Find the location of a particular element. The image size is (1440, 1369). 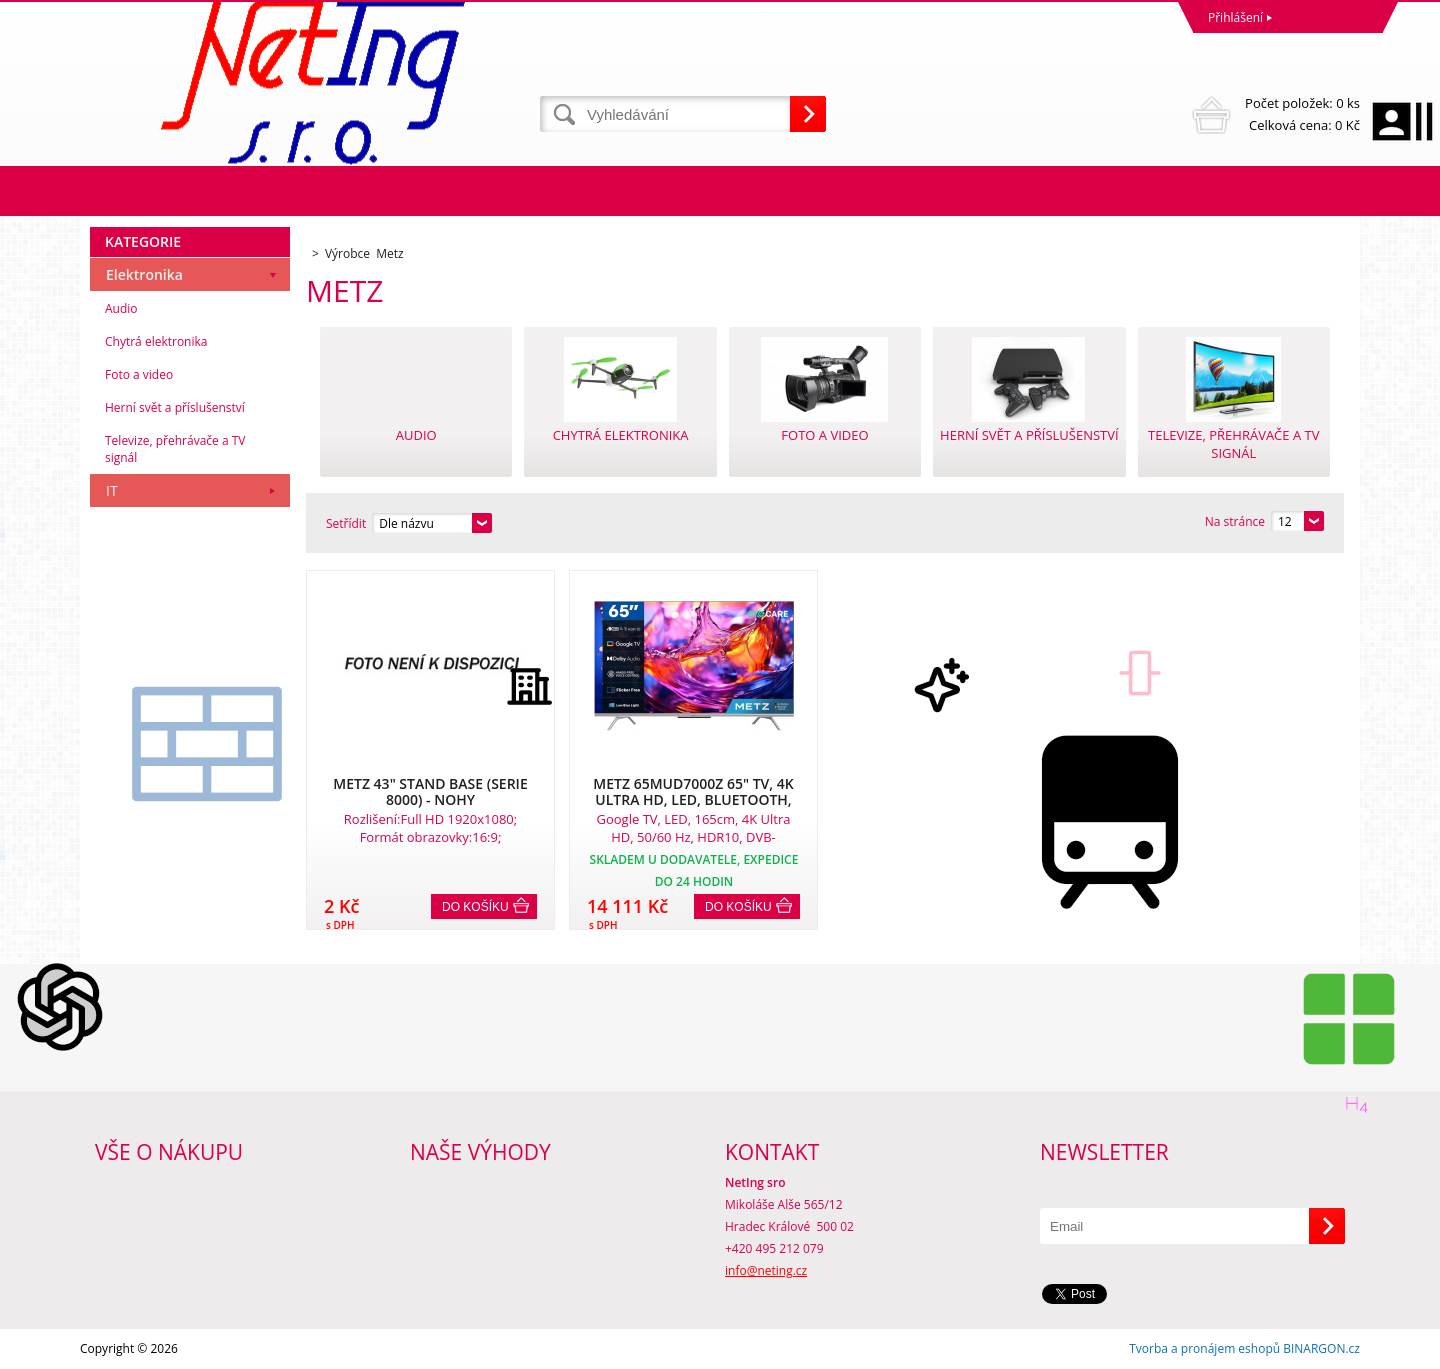

indicates new or AI-generated content is located at coordinates (941, 686).